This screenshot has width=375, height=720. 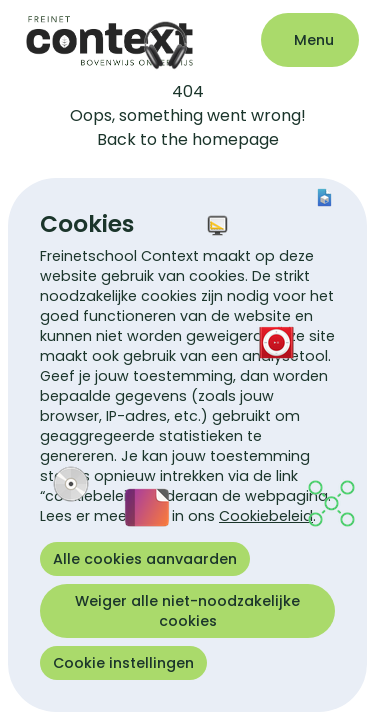 I want to click on access display settings, so click(x=217, y=225).